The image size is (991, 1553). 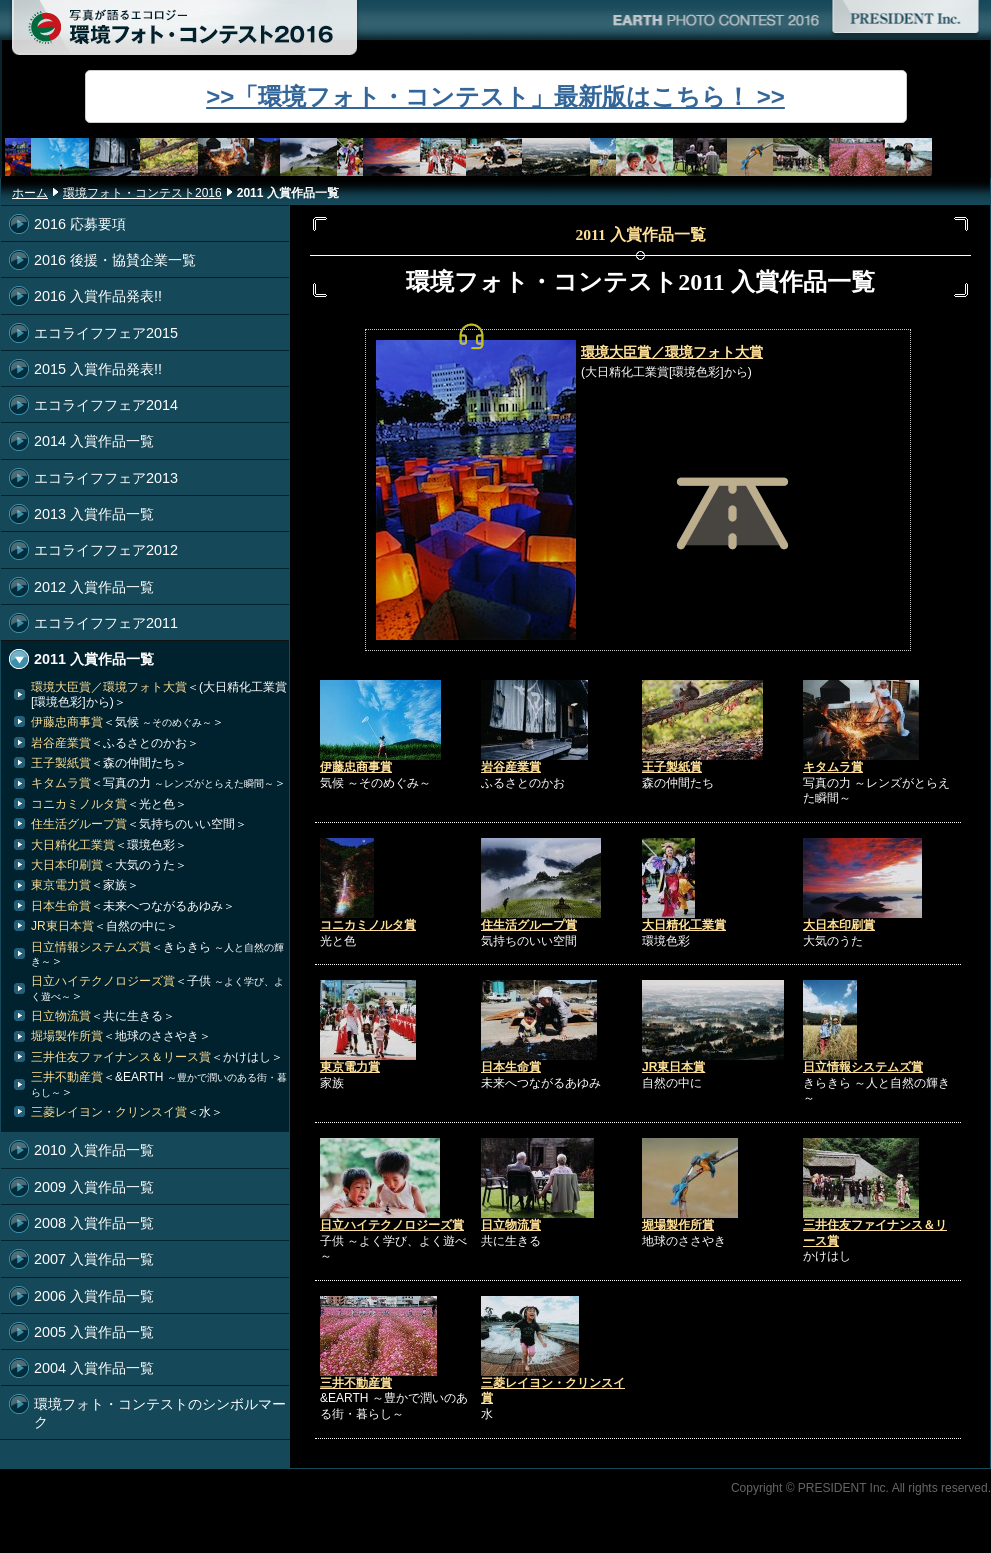 What do you see at coordinates (471, 335) in the screenshot?
I see `contact customer support` at bounding box center [471, 335].